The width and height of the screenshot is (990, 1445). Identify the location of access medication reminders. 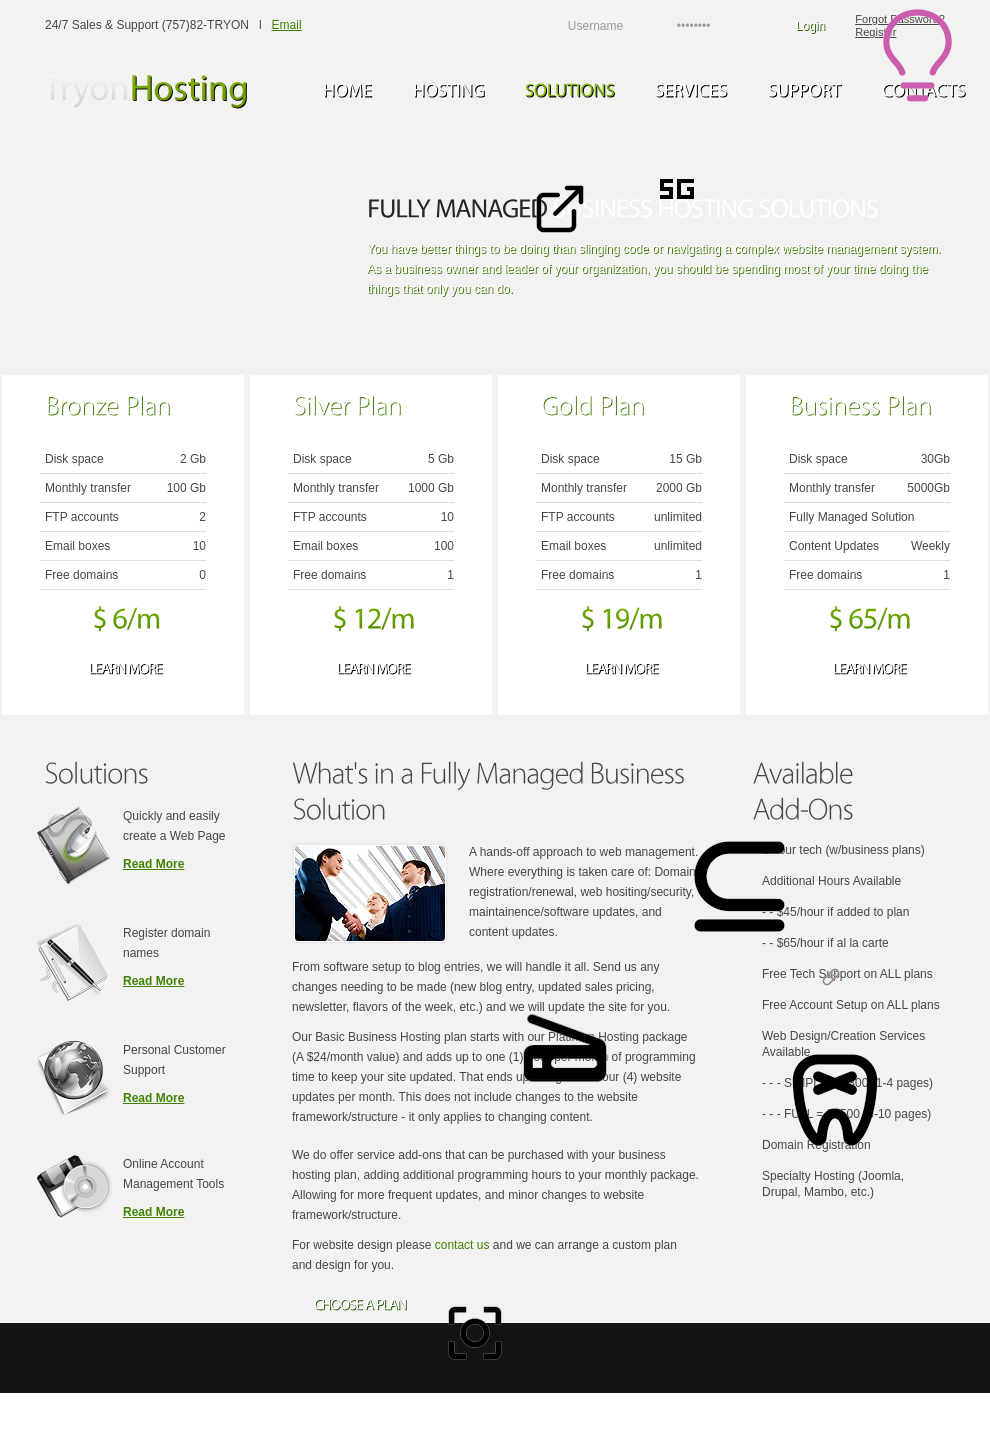
(831, 977).